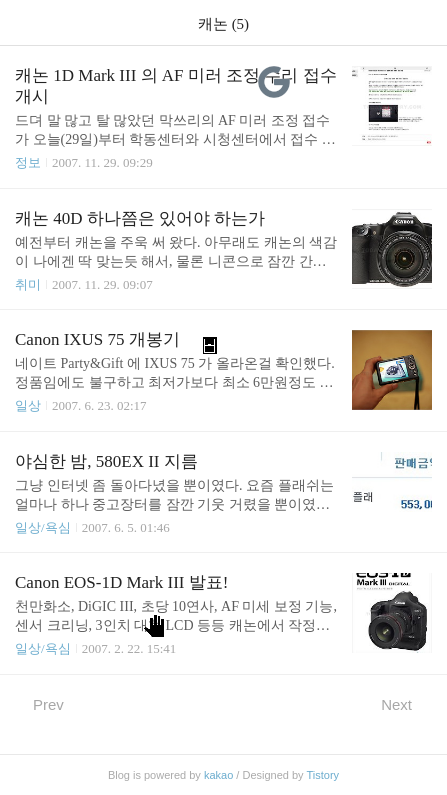 The width and height of the screenshot is (447, 795). I want to click on stop or pause an action, so click(154, 626).